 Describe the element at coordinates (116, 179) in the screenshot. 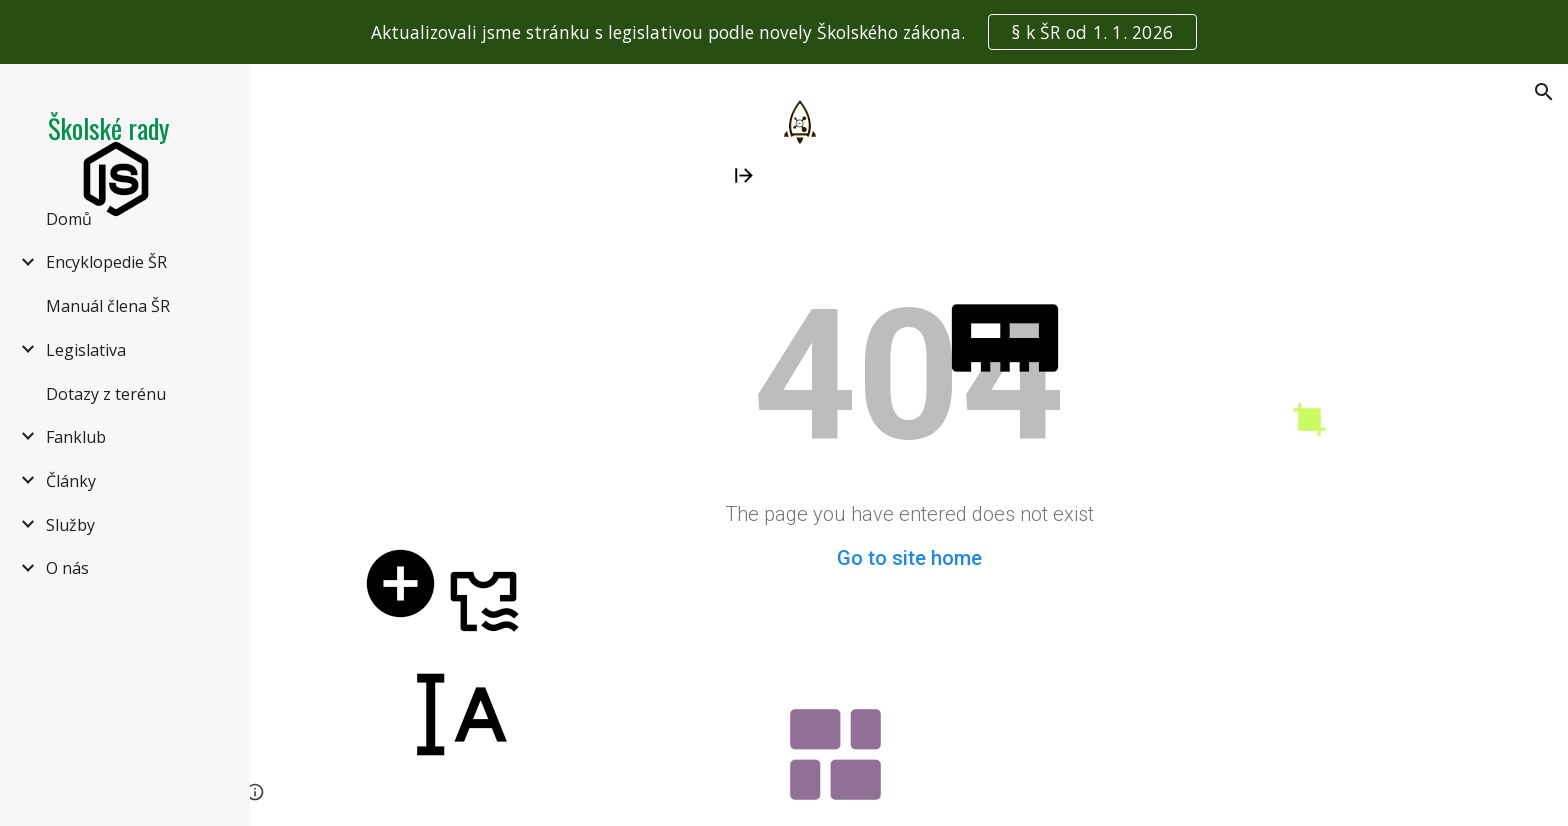

I see `Node.js runtime environment logo` at that location.